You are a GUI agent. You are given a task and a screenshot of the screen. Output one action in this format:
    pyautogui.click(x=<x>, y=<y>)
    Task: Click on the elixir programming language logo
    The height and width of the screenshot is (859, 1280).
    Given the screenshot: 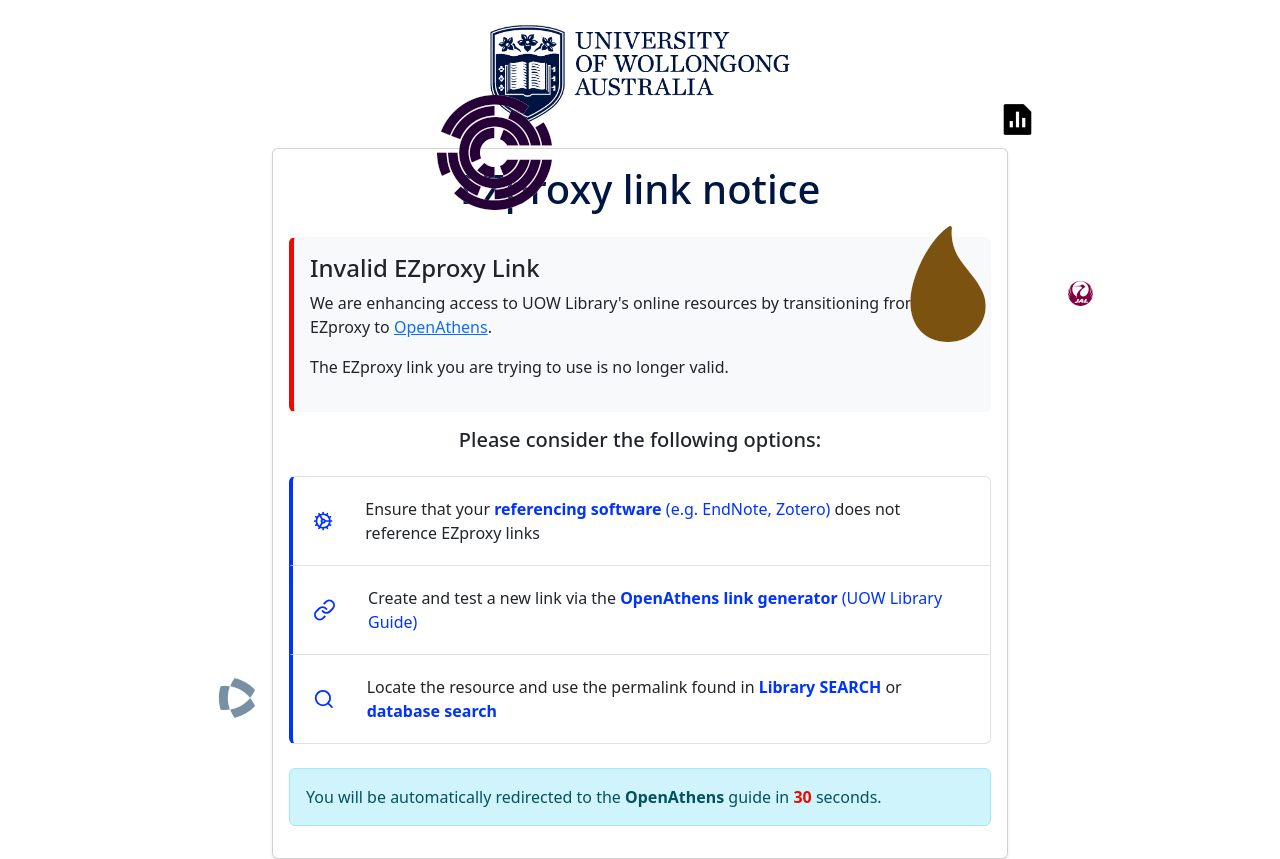 What is the action you would take?
    pyautogui.click(x=948, y=284)
    